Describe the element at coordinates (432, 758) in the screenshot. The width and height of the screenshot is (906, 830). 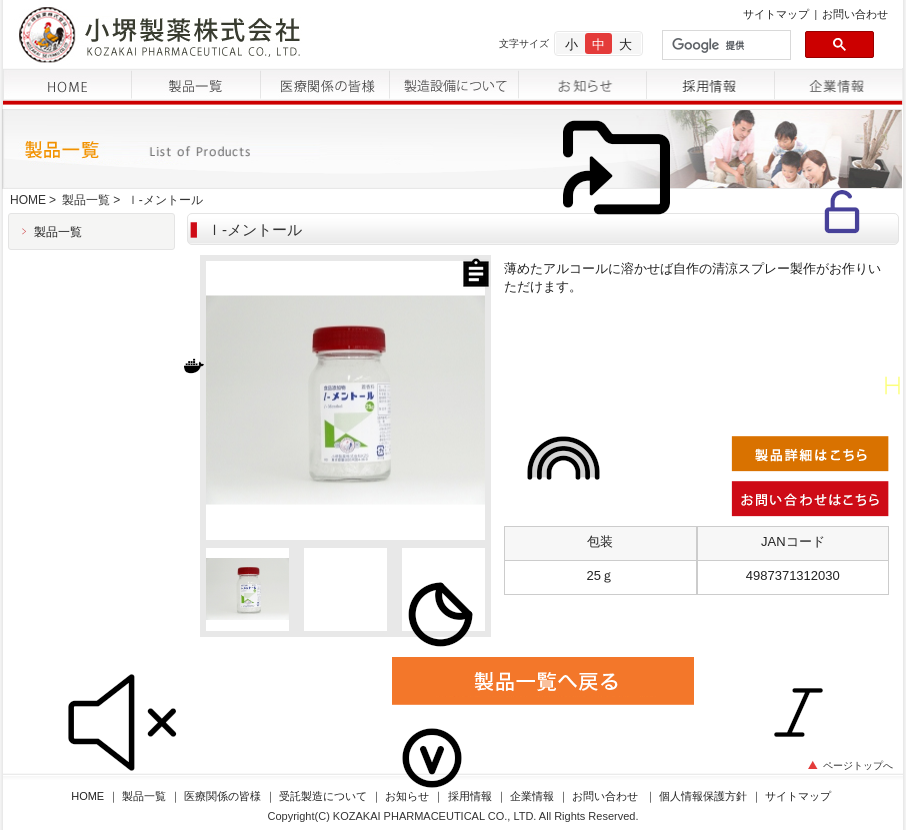
I see `indicates a verified status or account` at that location.